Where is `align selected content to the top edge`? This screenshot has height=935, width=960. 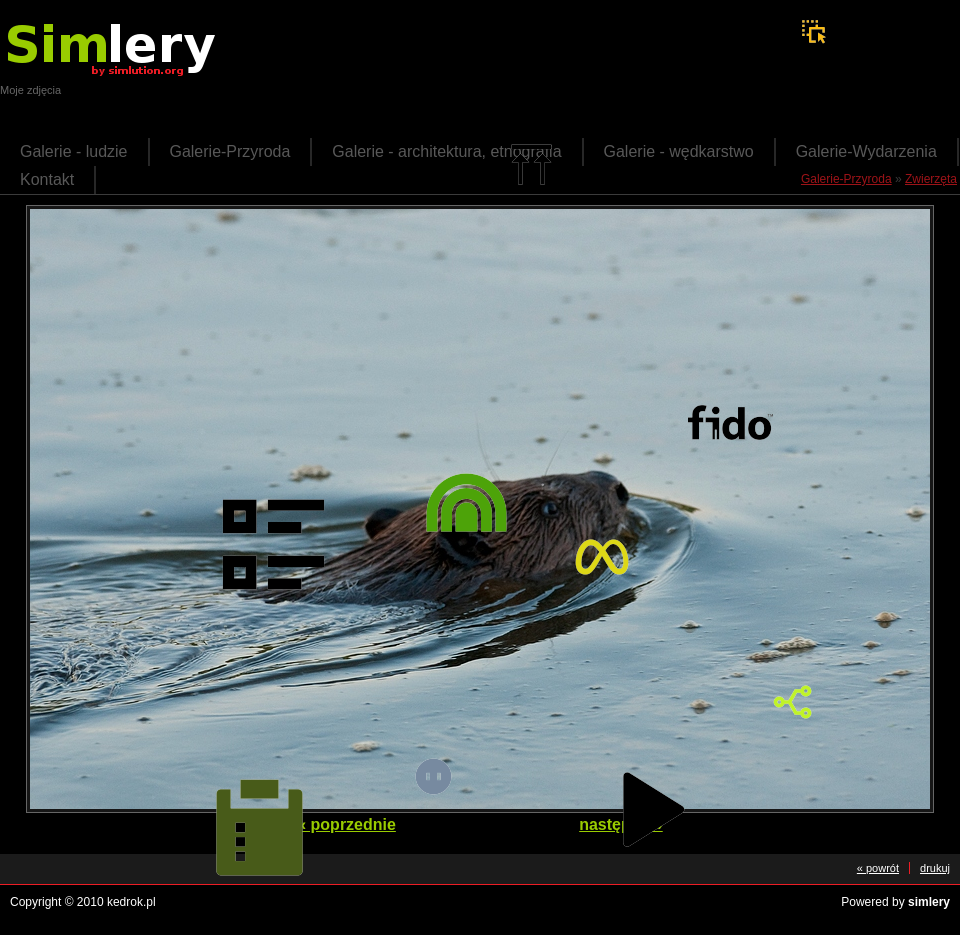 align selected content to the top edge is located at coordinates (531, 164).